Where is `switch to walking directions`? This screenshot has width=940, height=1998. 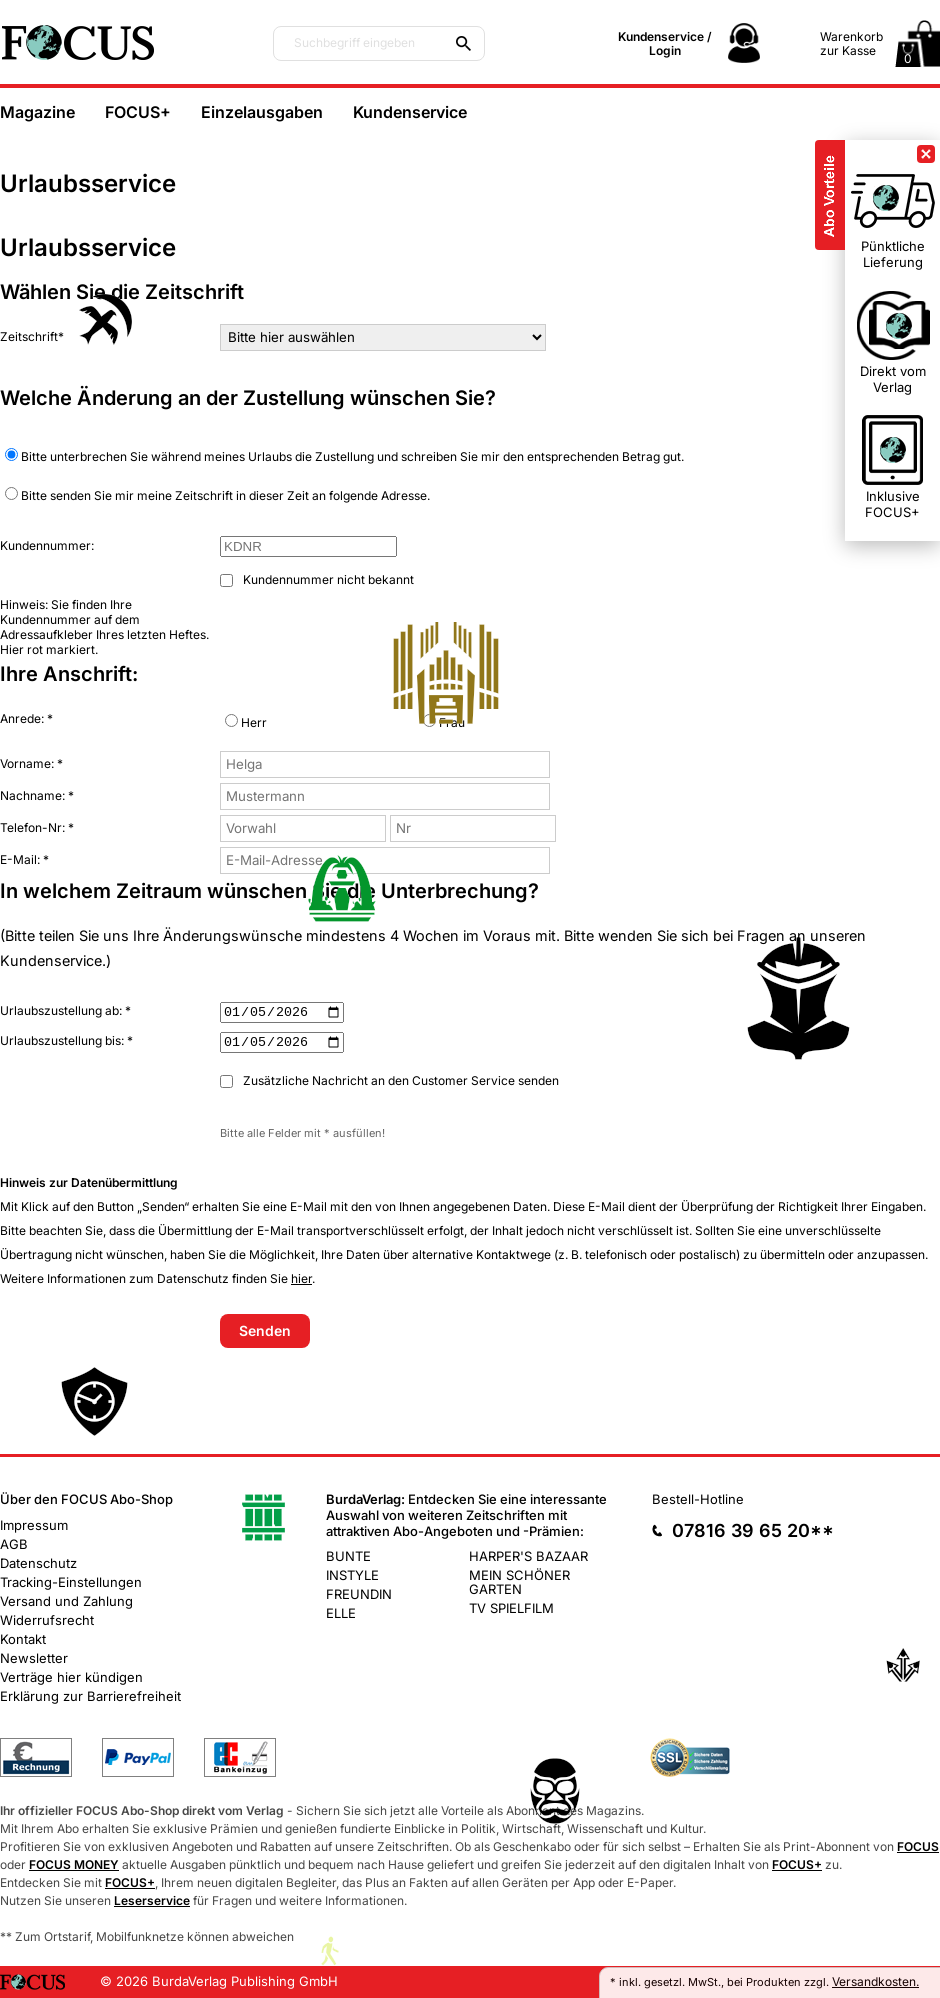 switch to walking directions is located at coordinates (330, 1951).